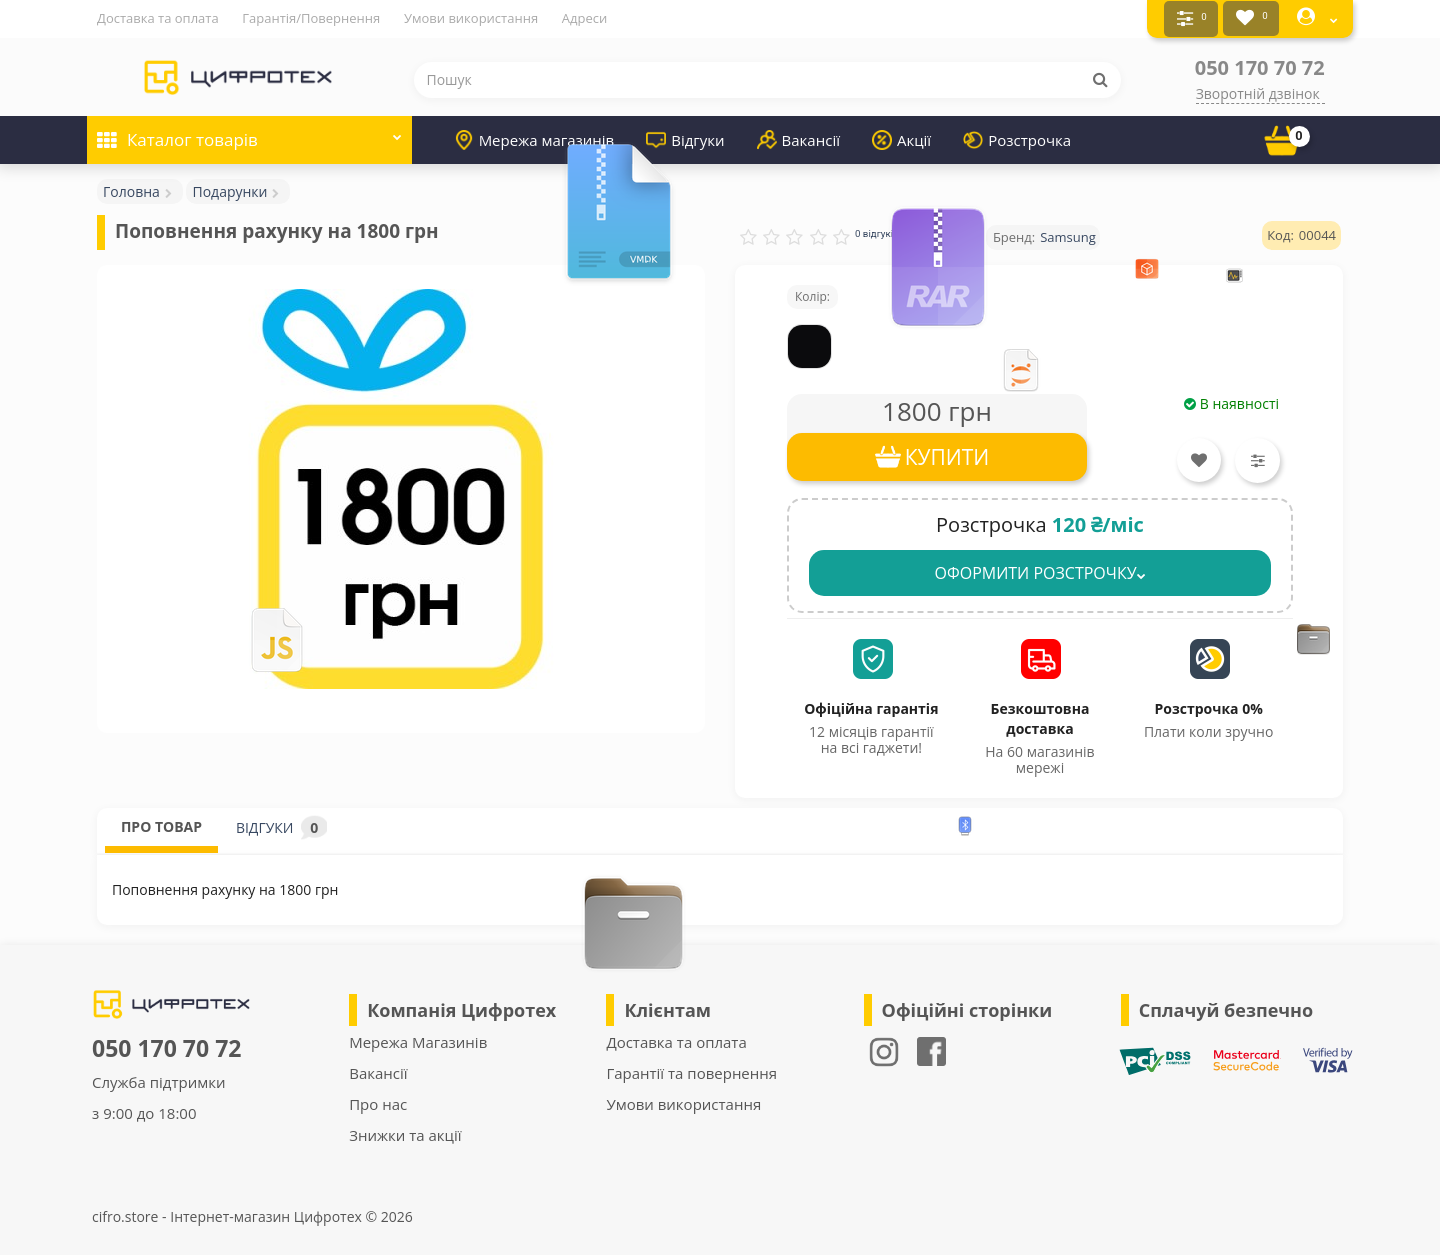  Describe the element at coordinates (965, 826) in the screenshot. I see `a connected bluetooth device` at that location.